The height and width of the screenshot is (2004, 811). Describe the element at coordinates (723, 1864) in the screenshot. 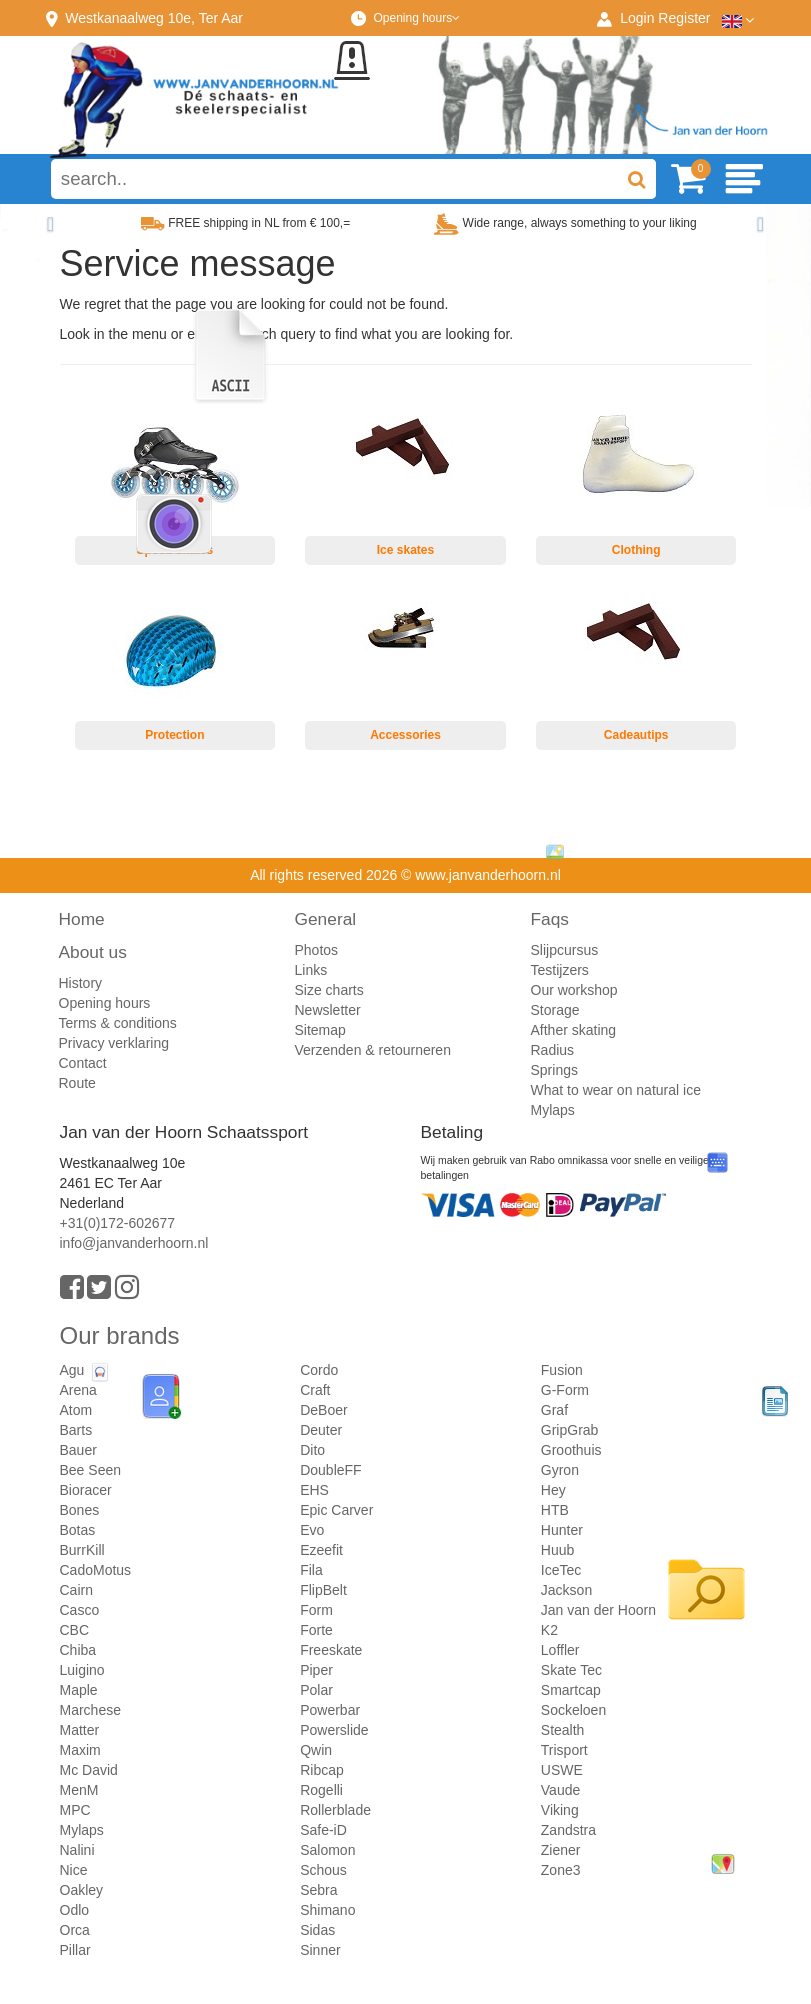

I see `open gnome maps application` at that location.